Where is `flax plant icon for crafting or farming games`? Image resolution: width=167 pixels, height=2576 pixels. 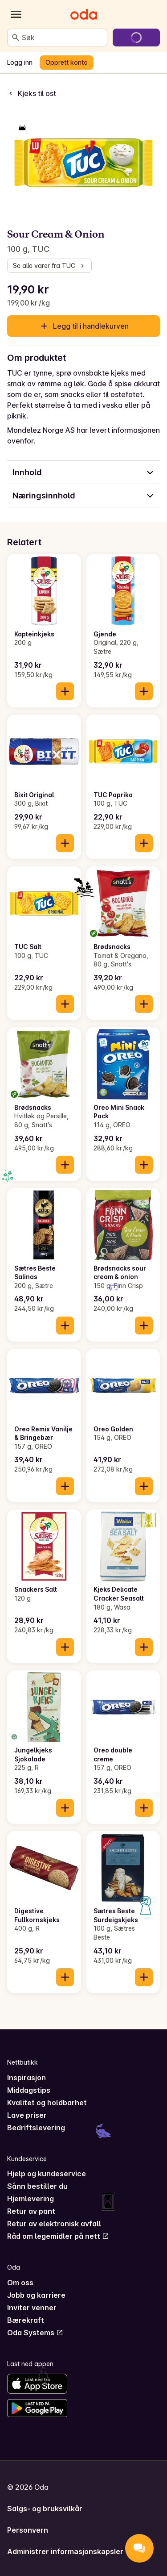 flax plant icon for crafting or farming games is located at coordinates (8, 1175).